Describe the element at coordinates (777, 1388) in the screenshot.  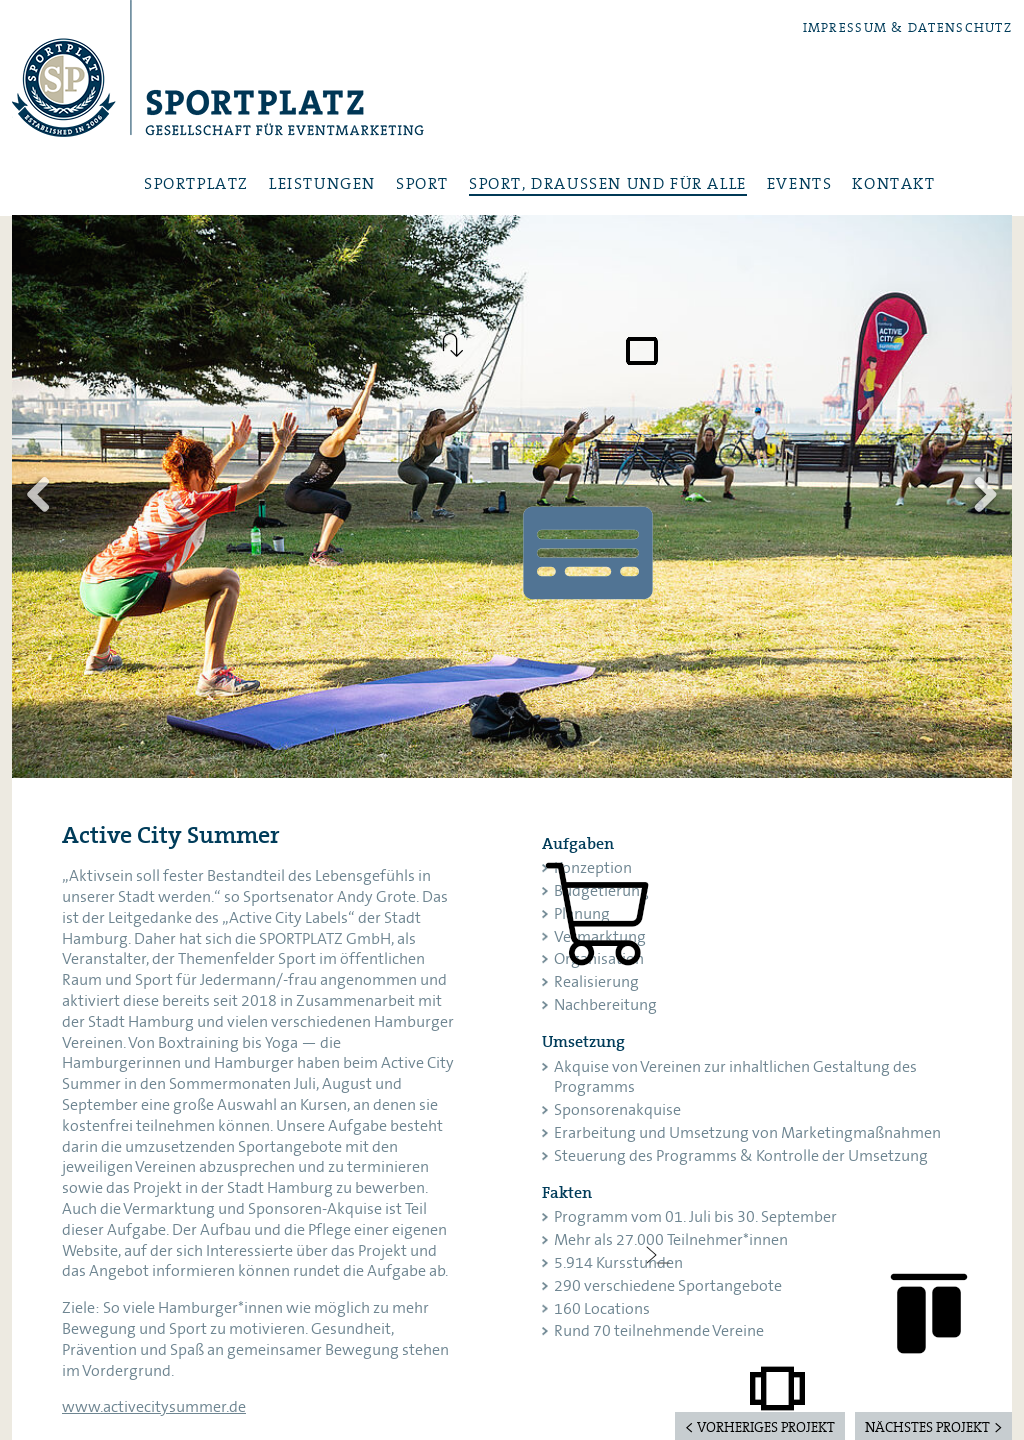
I see `view content in carousel mode` at that location.